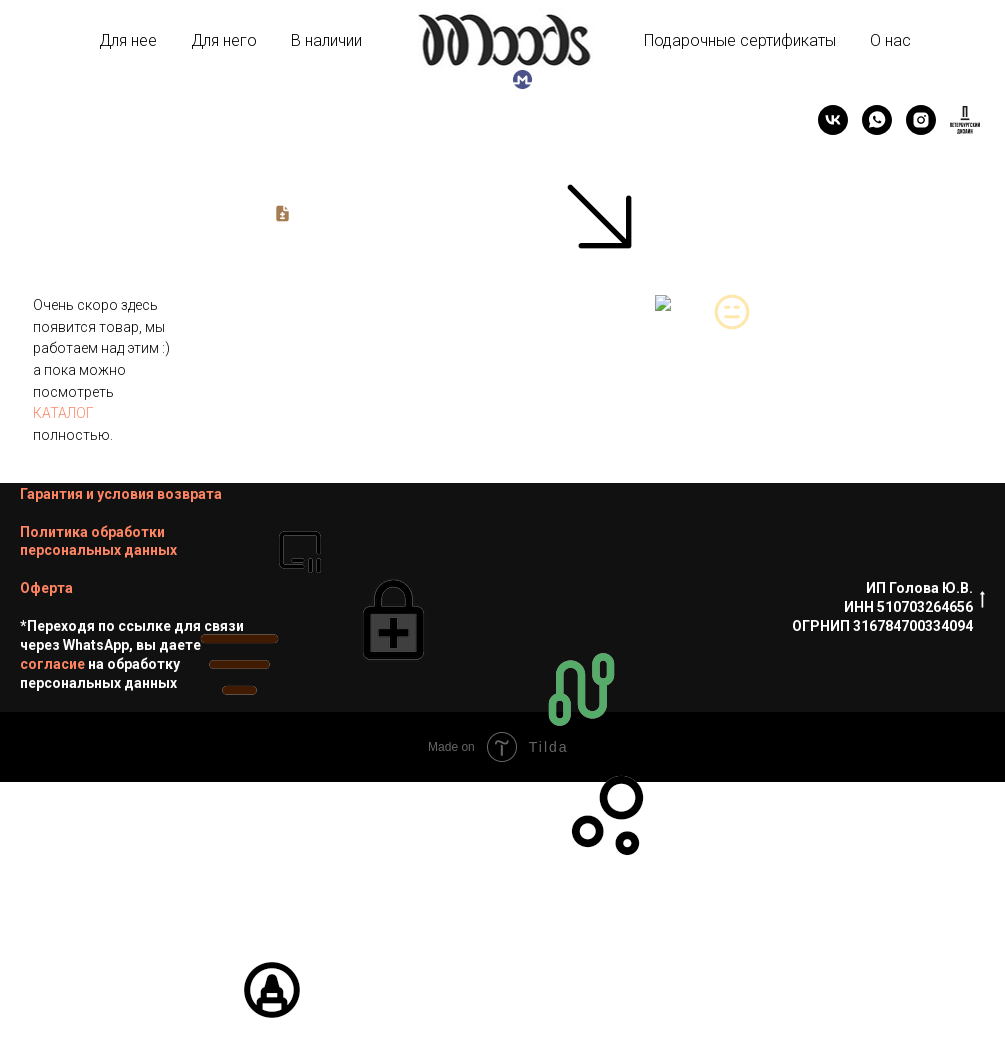 This screenshot has height=1041, width=1005. Describe the element at coordinates (272, 990) in the screenshot. I see `mark or highlight a location on a map` at that location.